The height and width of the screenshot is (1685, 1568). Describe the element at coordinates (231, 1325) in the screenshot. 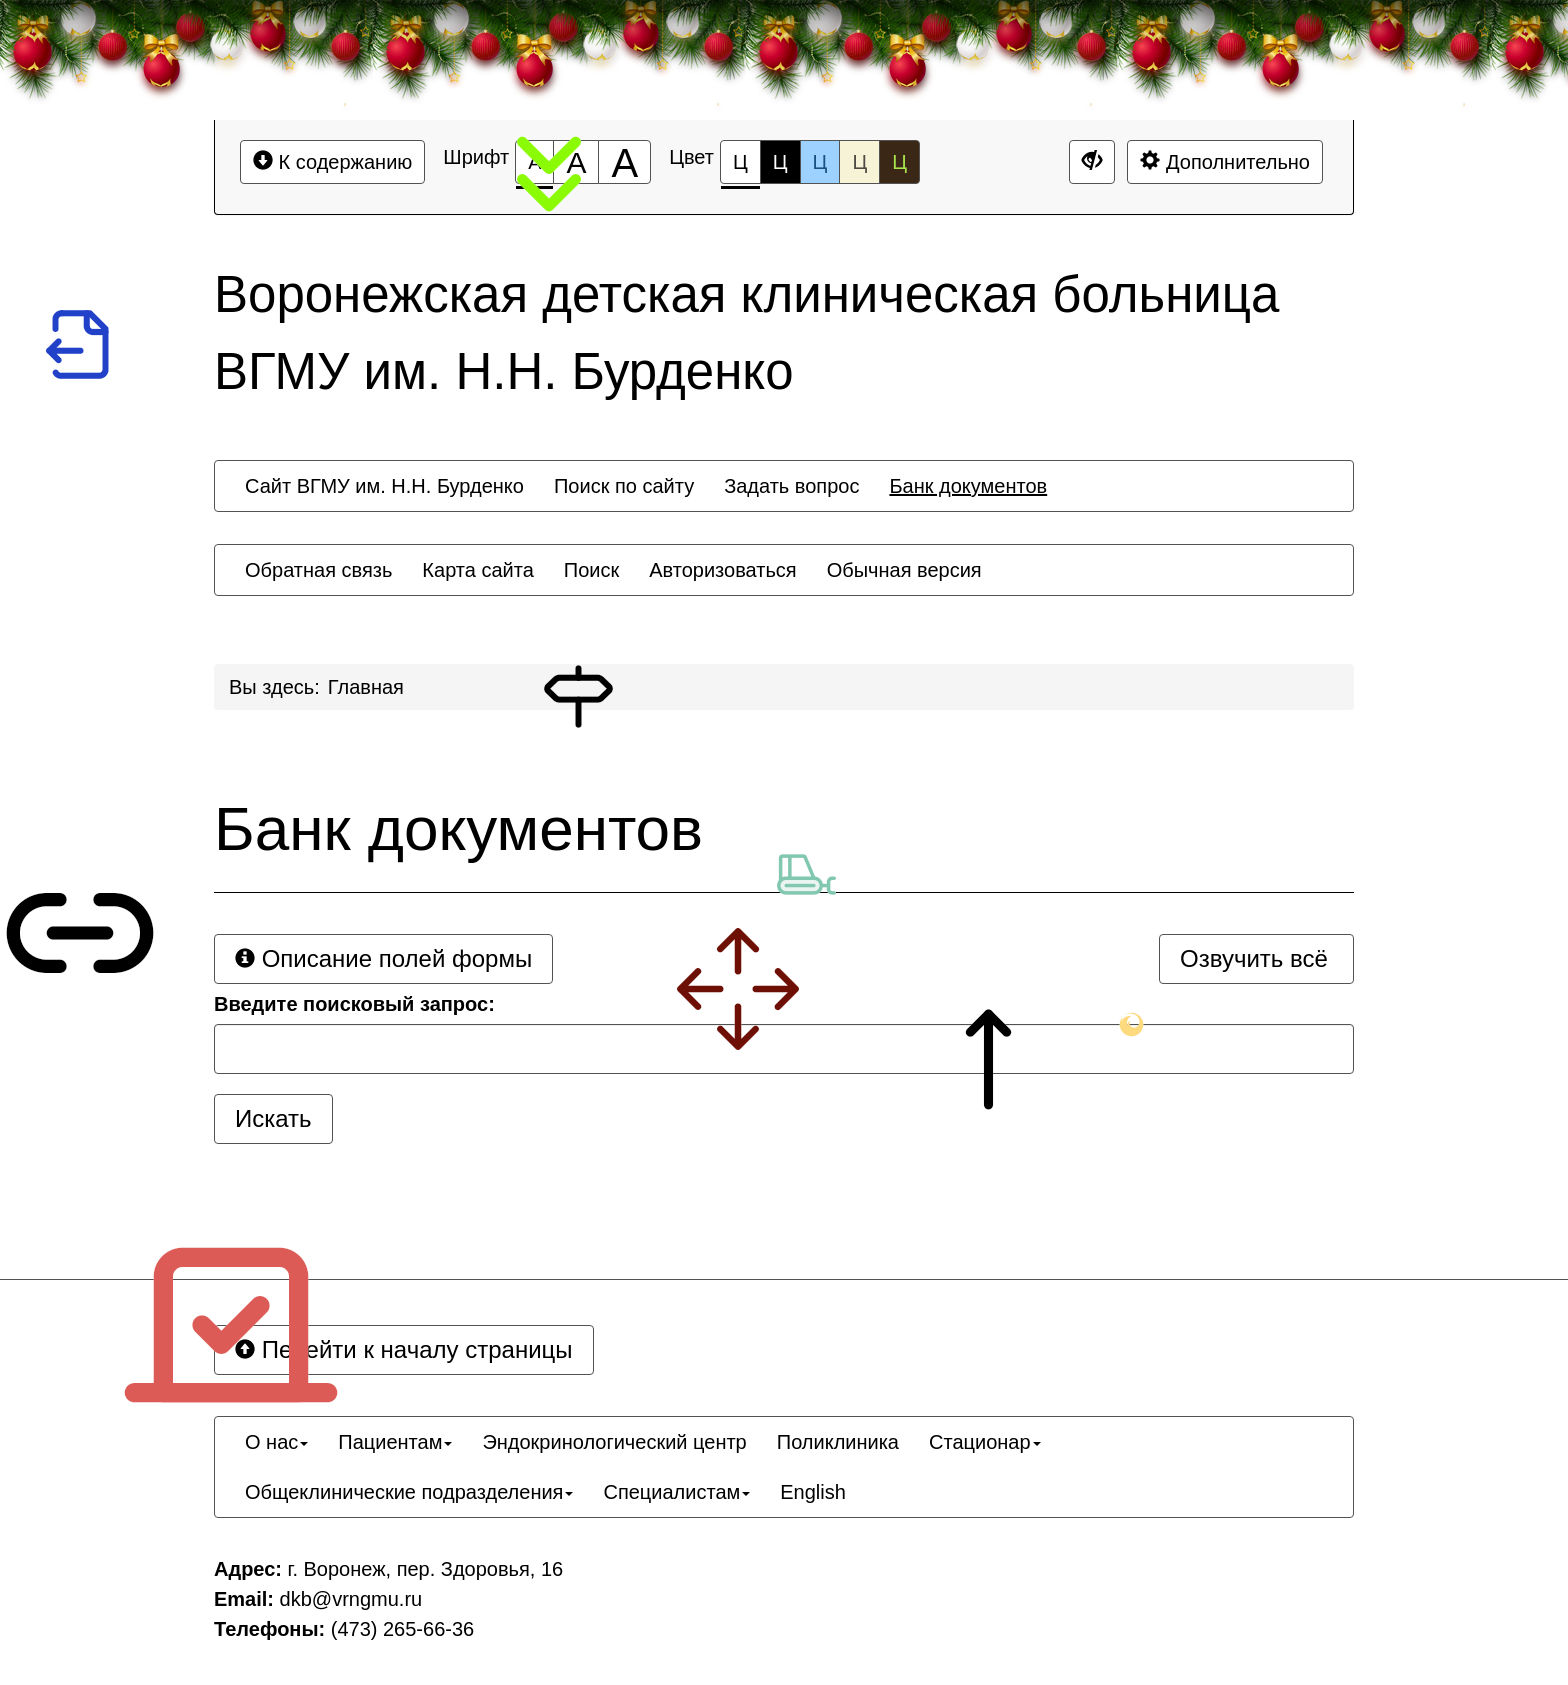

I see `cast your vote or submit a ballot` at that location.